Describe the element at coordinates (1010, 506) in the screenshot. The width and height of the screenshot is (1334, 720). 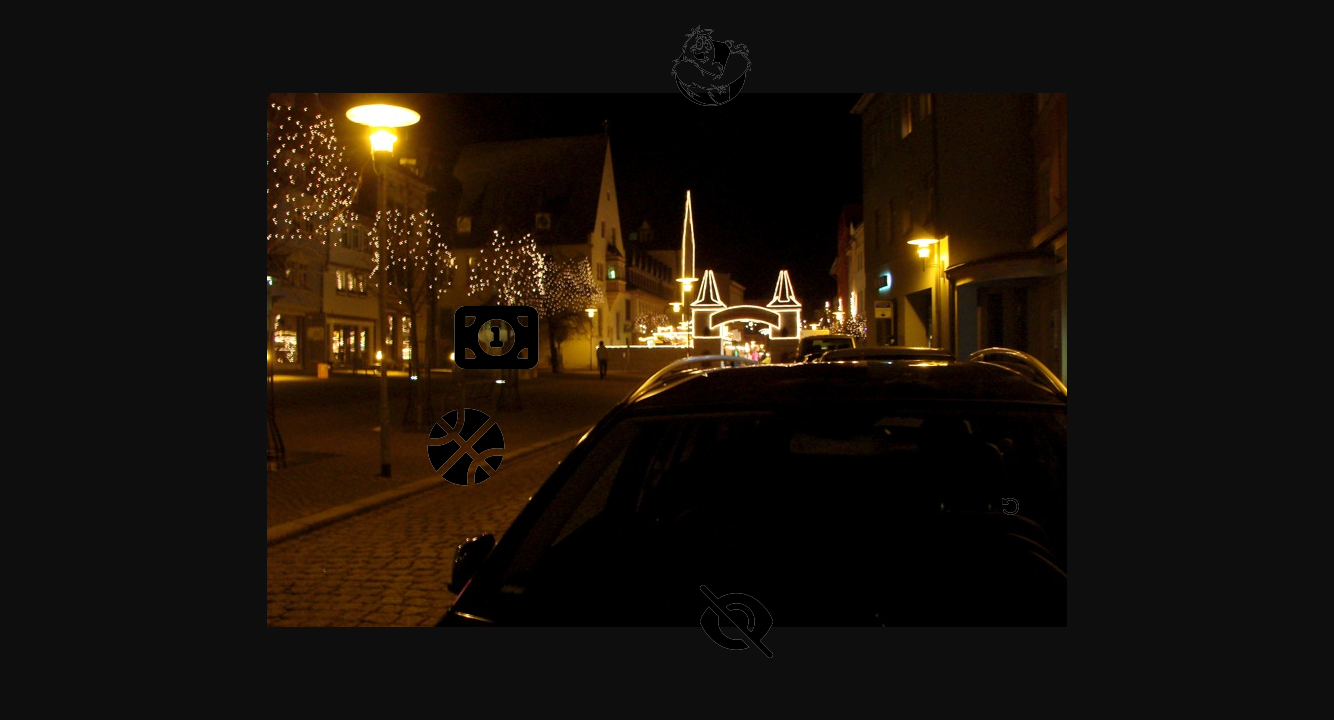
I see `undo last action` at that location.